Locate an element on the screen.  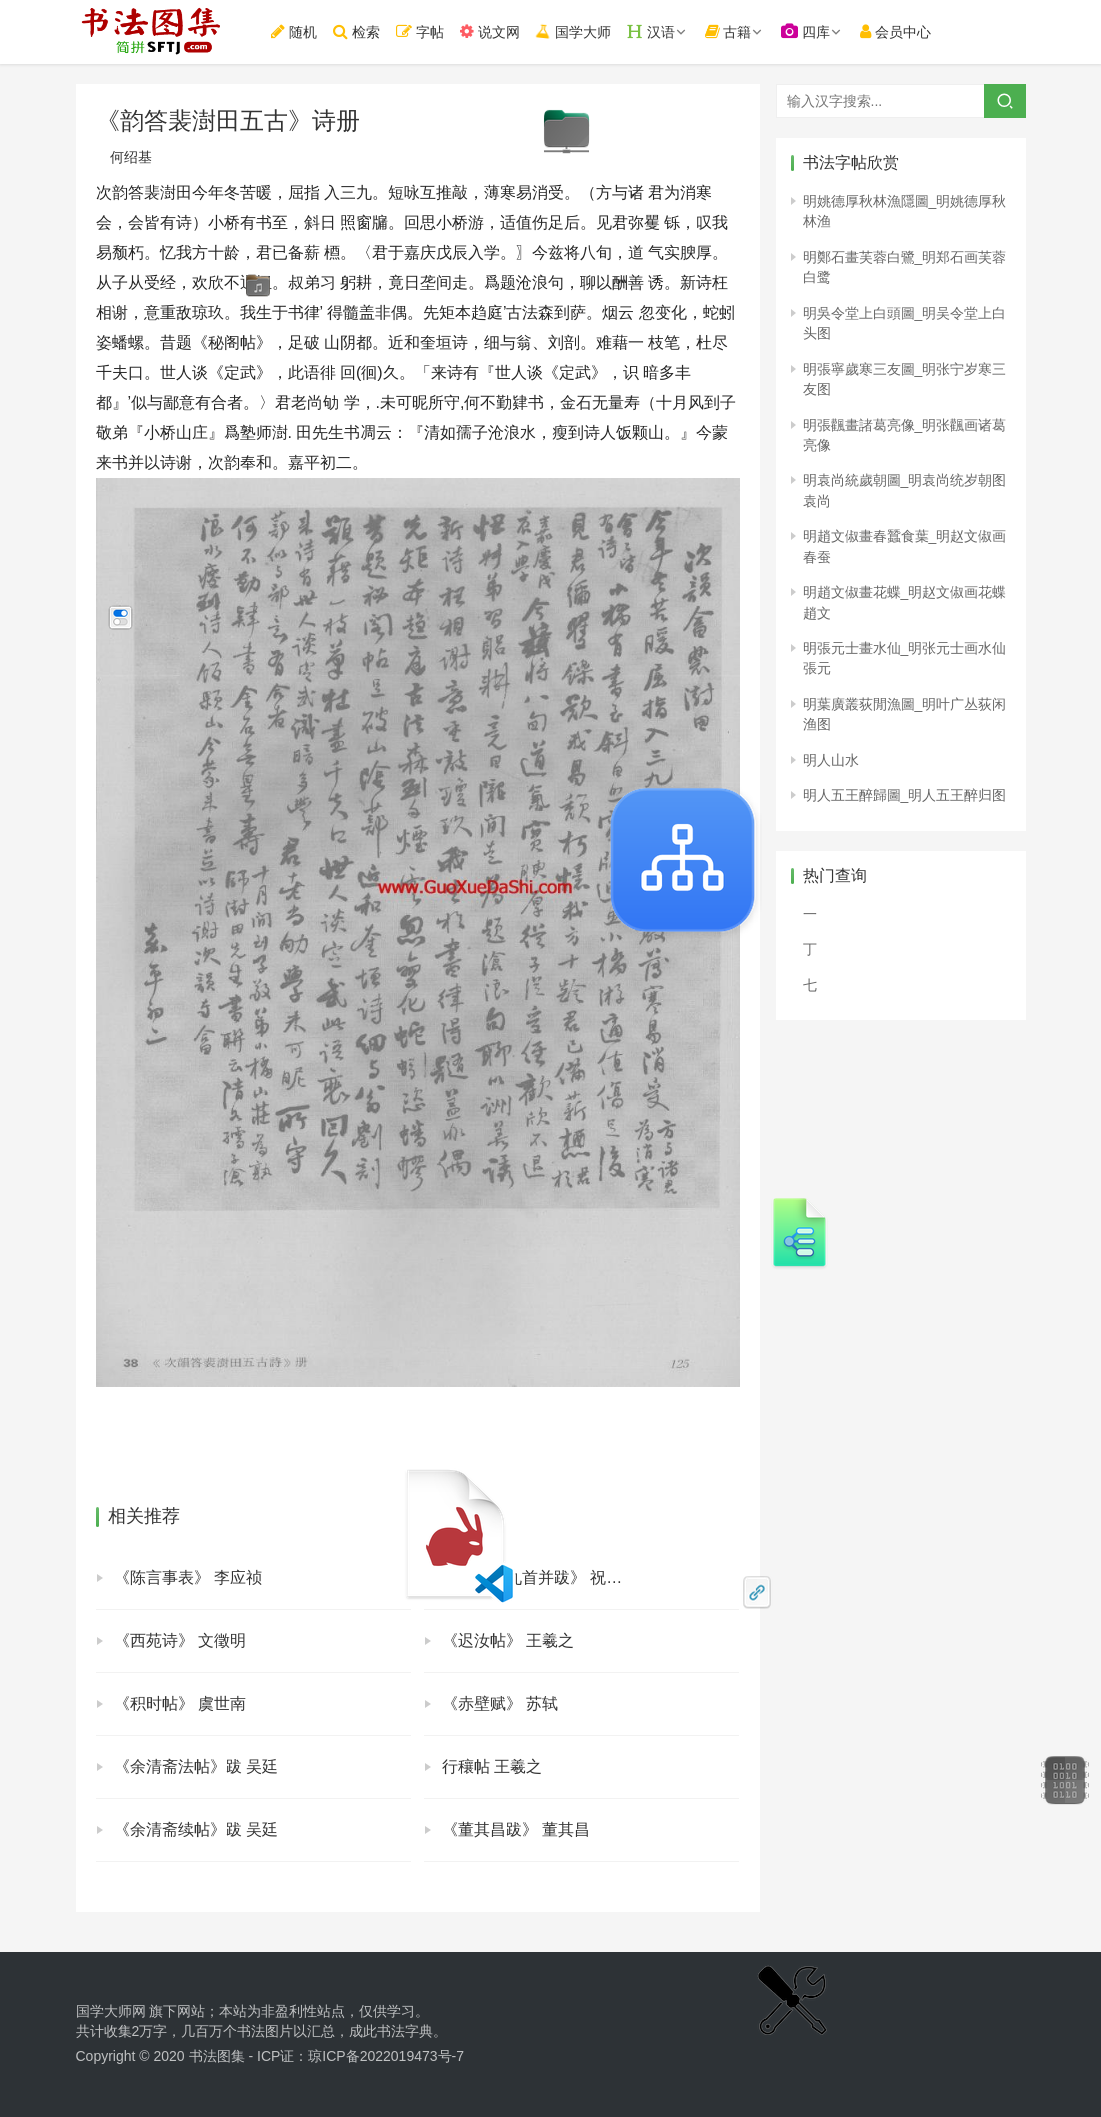
access a network or remote folder is located at coordinates (566, 130).